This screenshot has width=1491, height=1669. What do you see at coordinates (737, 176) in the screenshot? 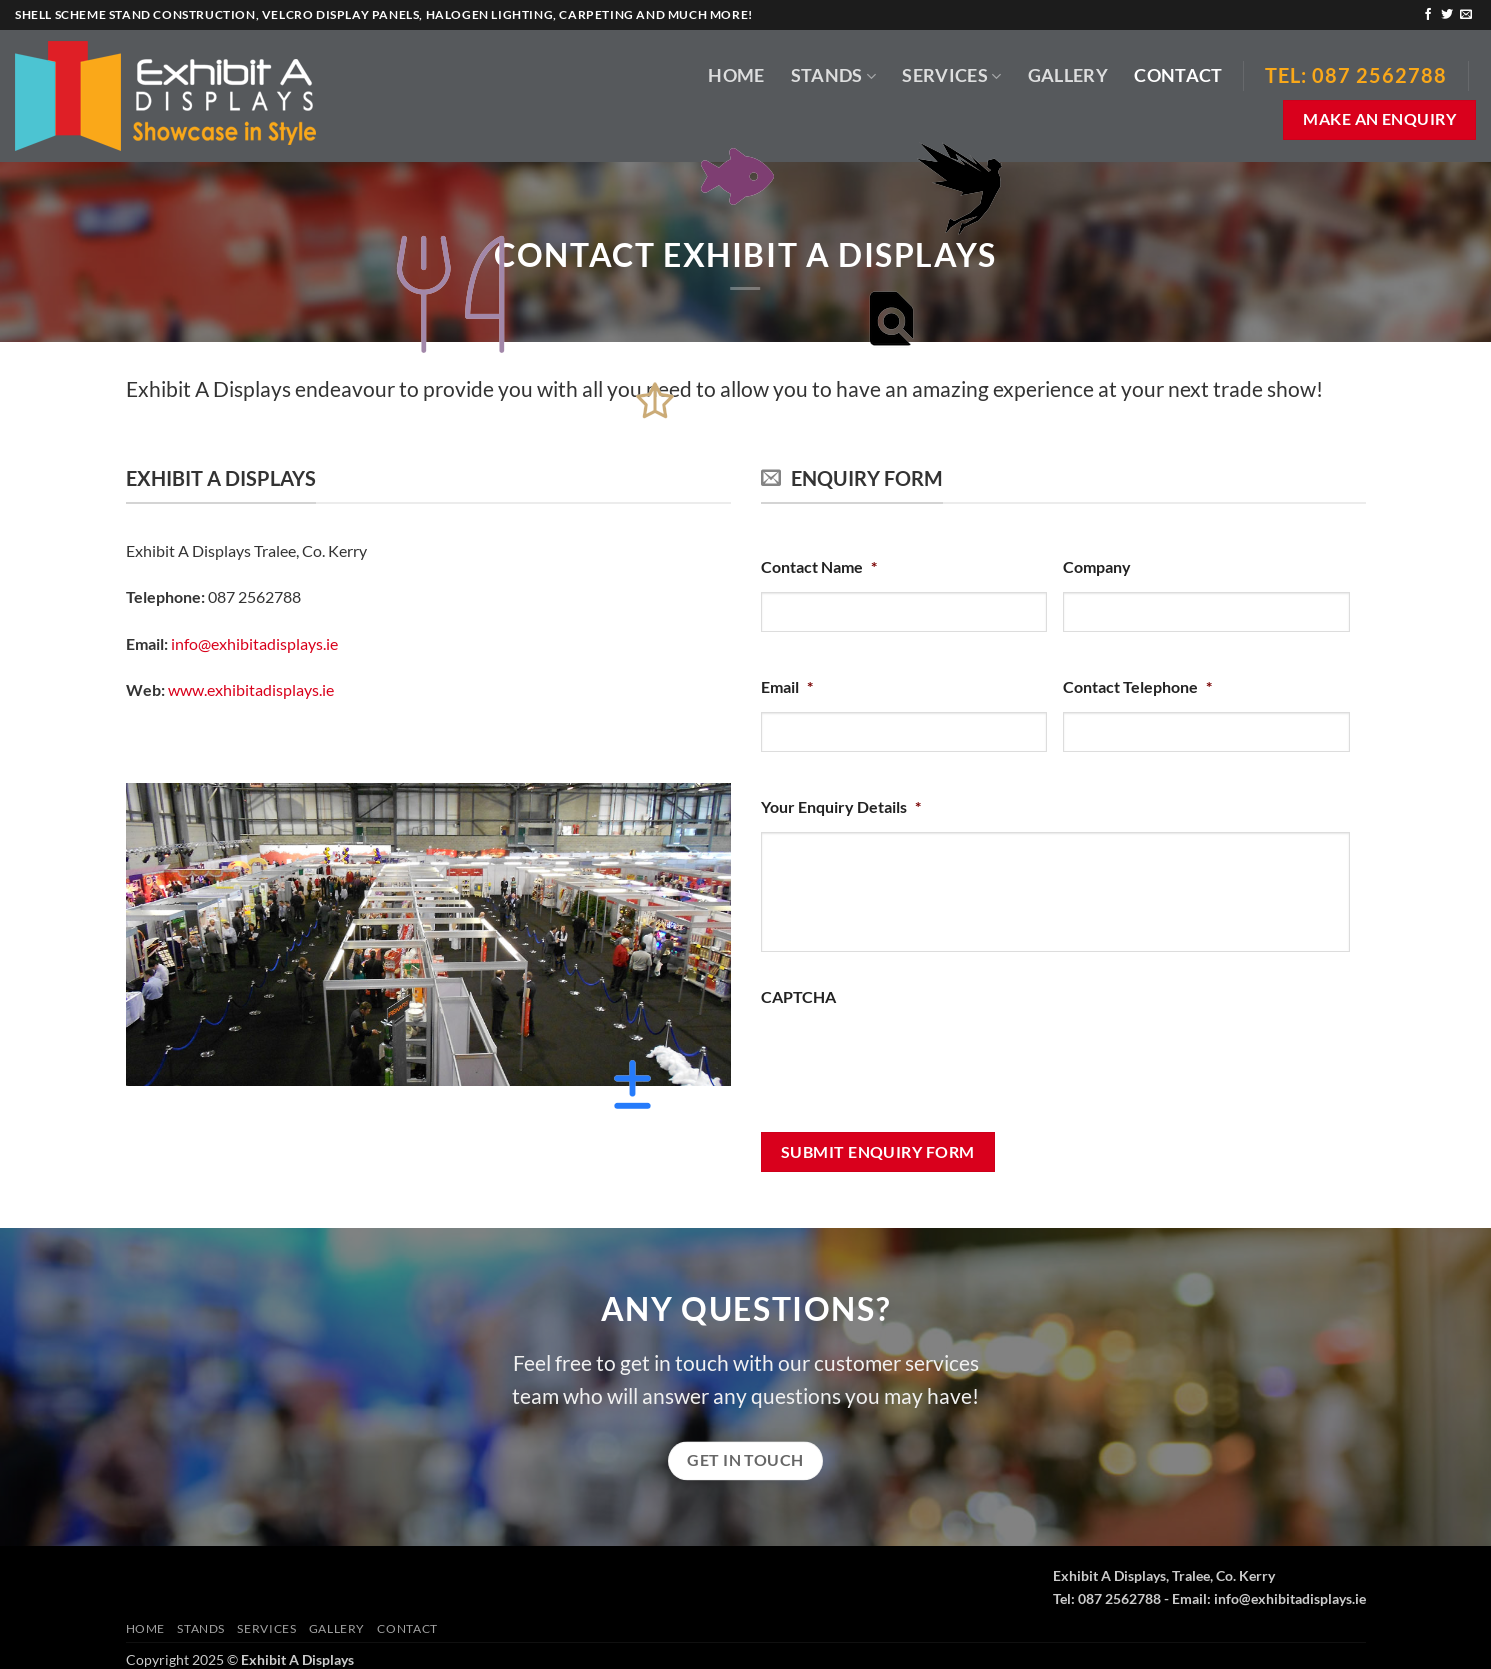
I see `indicates seafood or fish-related content` at bounding box center [737, 176].